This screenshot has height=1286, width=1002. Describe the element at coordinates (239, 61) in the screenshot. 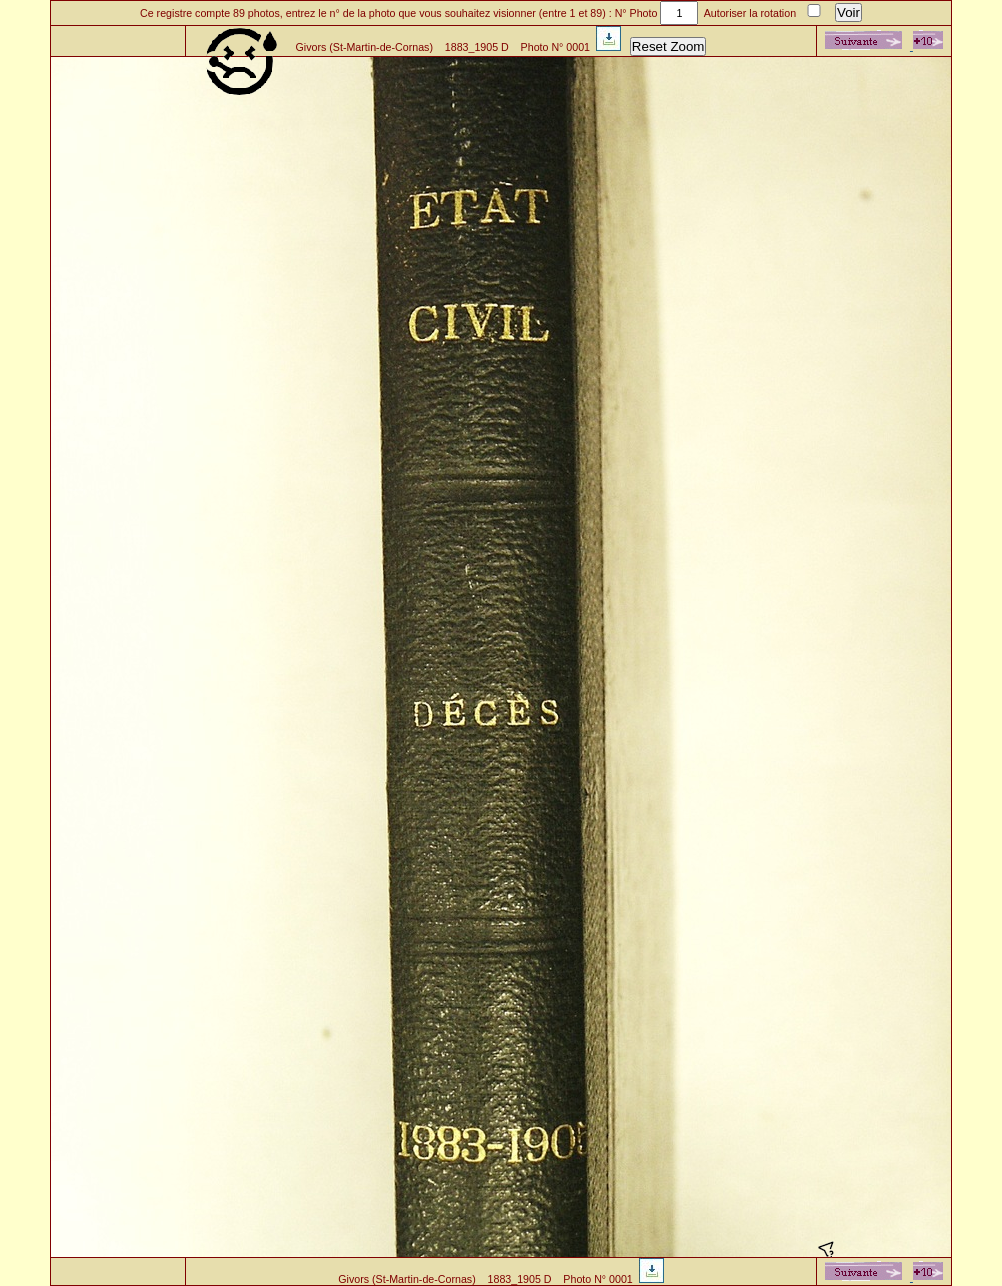

I see `report feeling unwell or sick` at that location.